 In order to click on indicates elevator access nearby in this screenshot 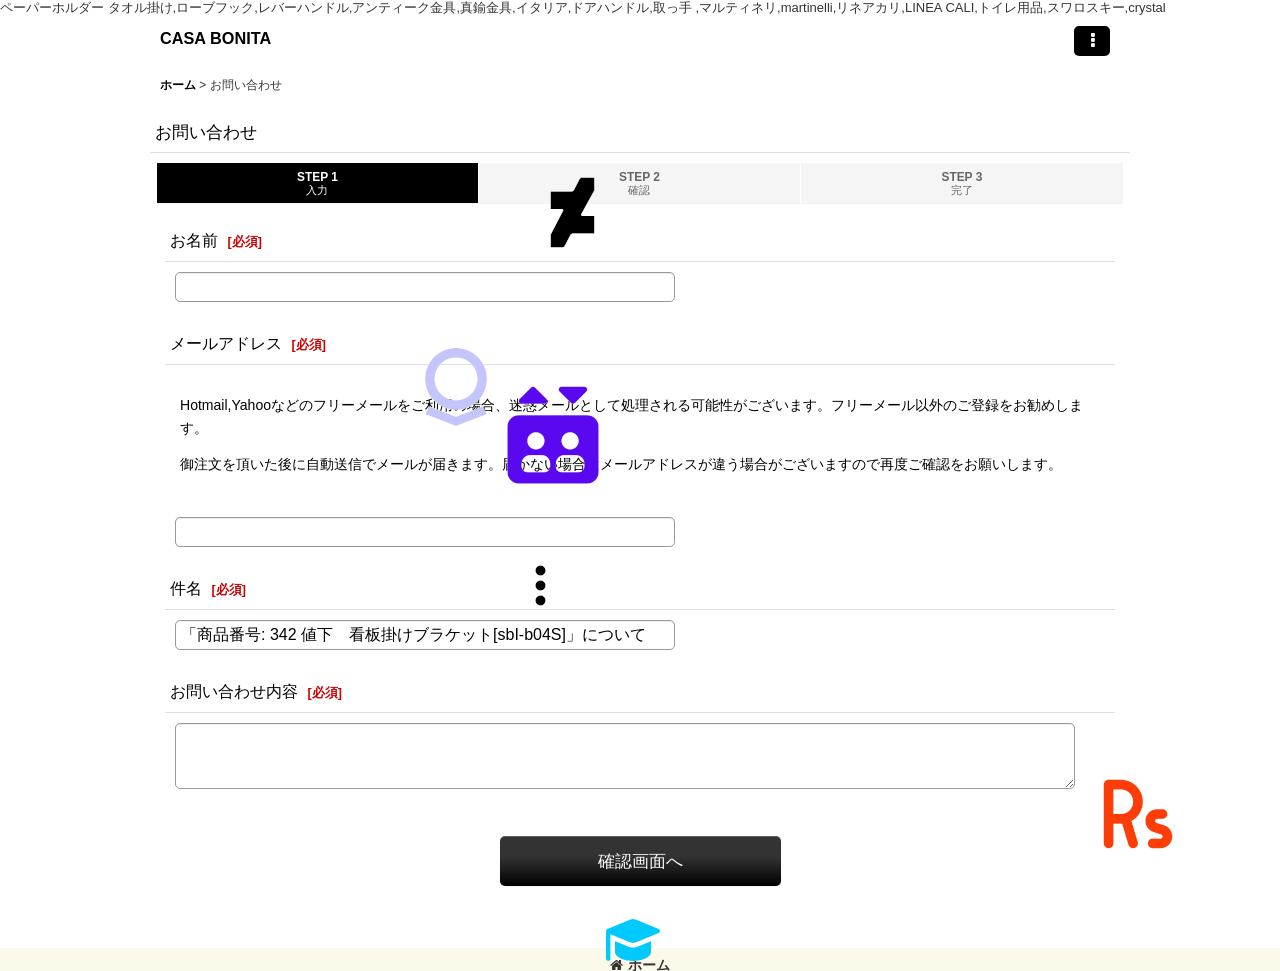, I will do `click(553, 438)`.